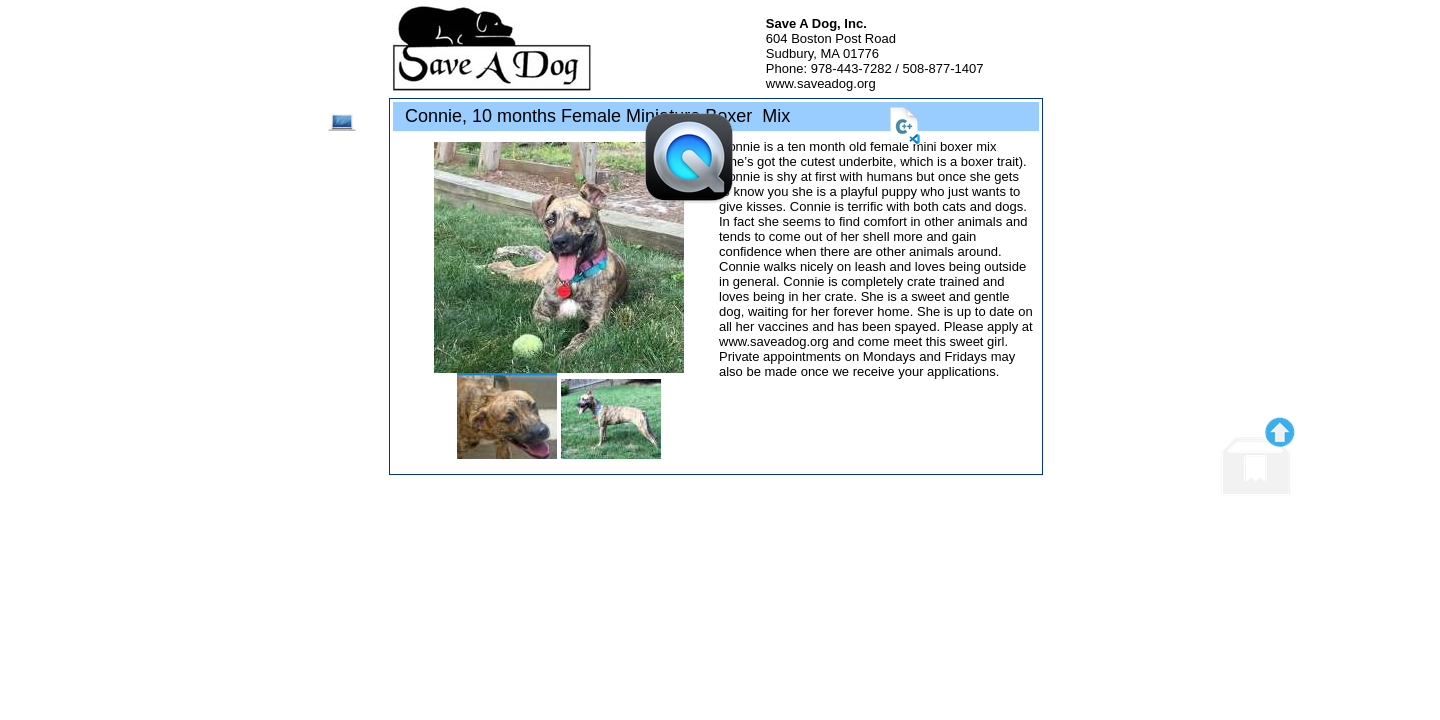 The image size is (1440, 720). What do you see at coordinates (1255, 456) in the screenshot?
I see `additional software updates available` at bounding box center [1255, 456].